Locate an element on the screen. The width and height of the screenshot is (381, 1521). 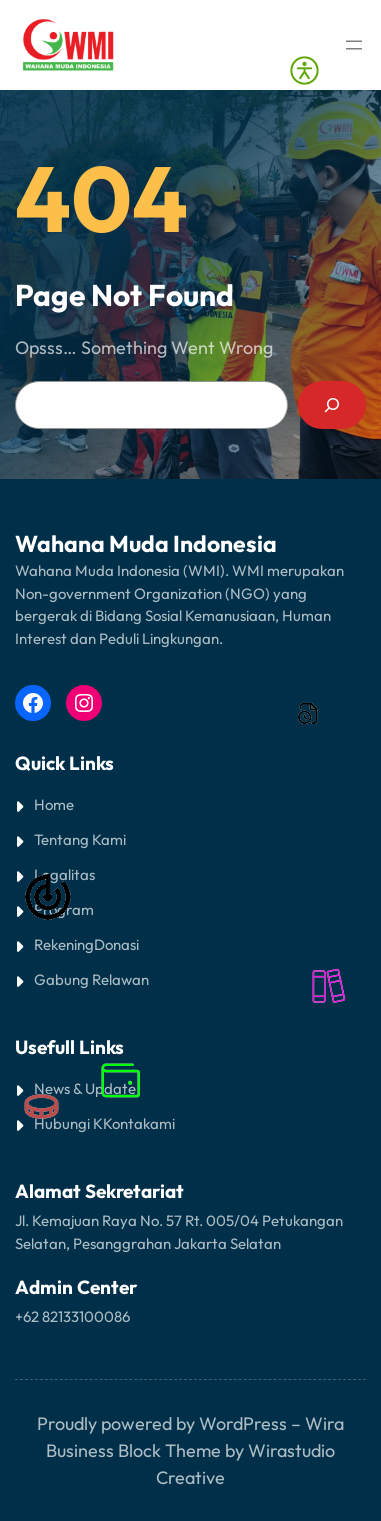
view your coin balance or currency is located at coordinates (41, 1106).